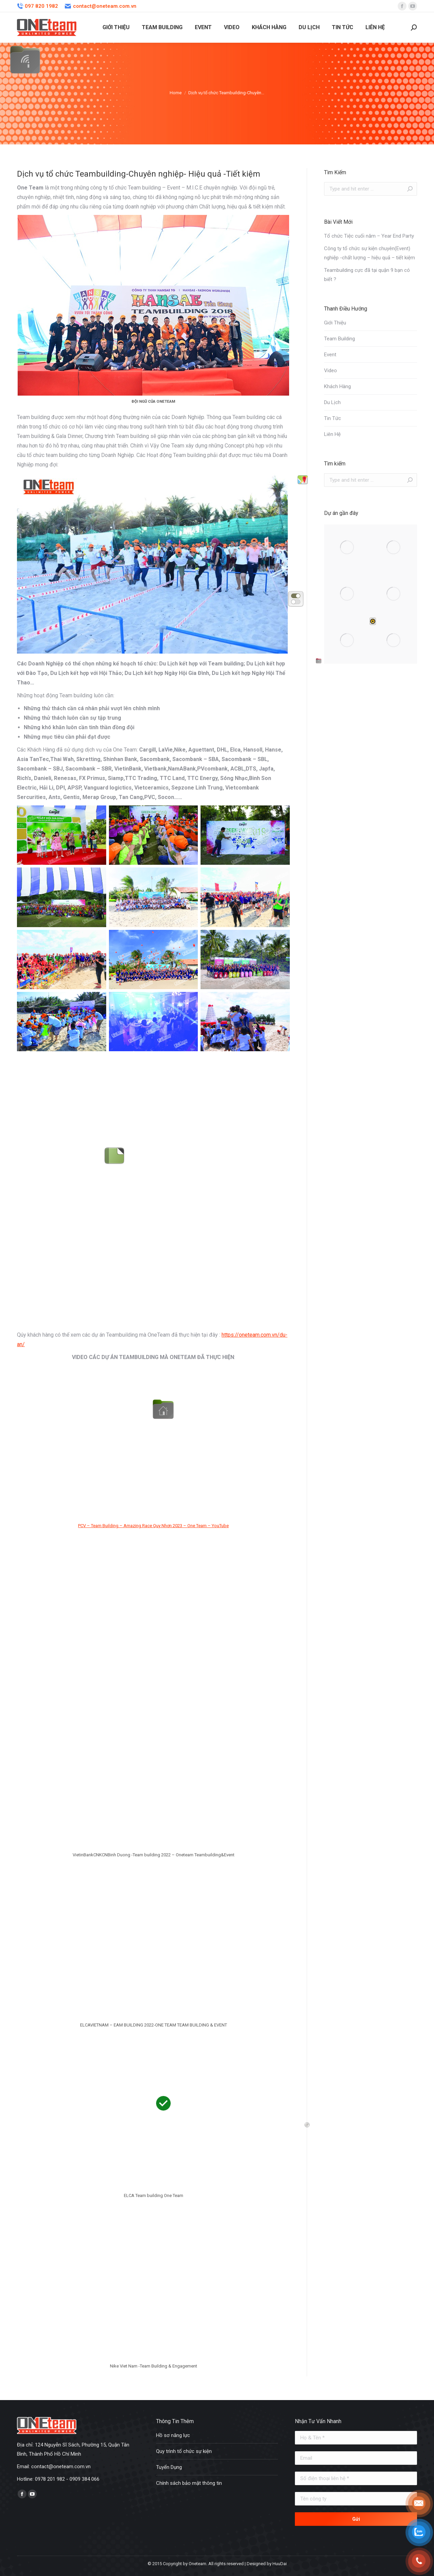 The height and width of the screenshot is (2576, 434). What do you see at coordinates (319, 661) in the screenshot?
I see `open the file manager application` at bounding box center [319, 661].